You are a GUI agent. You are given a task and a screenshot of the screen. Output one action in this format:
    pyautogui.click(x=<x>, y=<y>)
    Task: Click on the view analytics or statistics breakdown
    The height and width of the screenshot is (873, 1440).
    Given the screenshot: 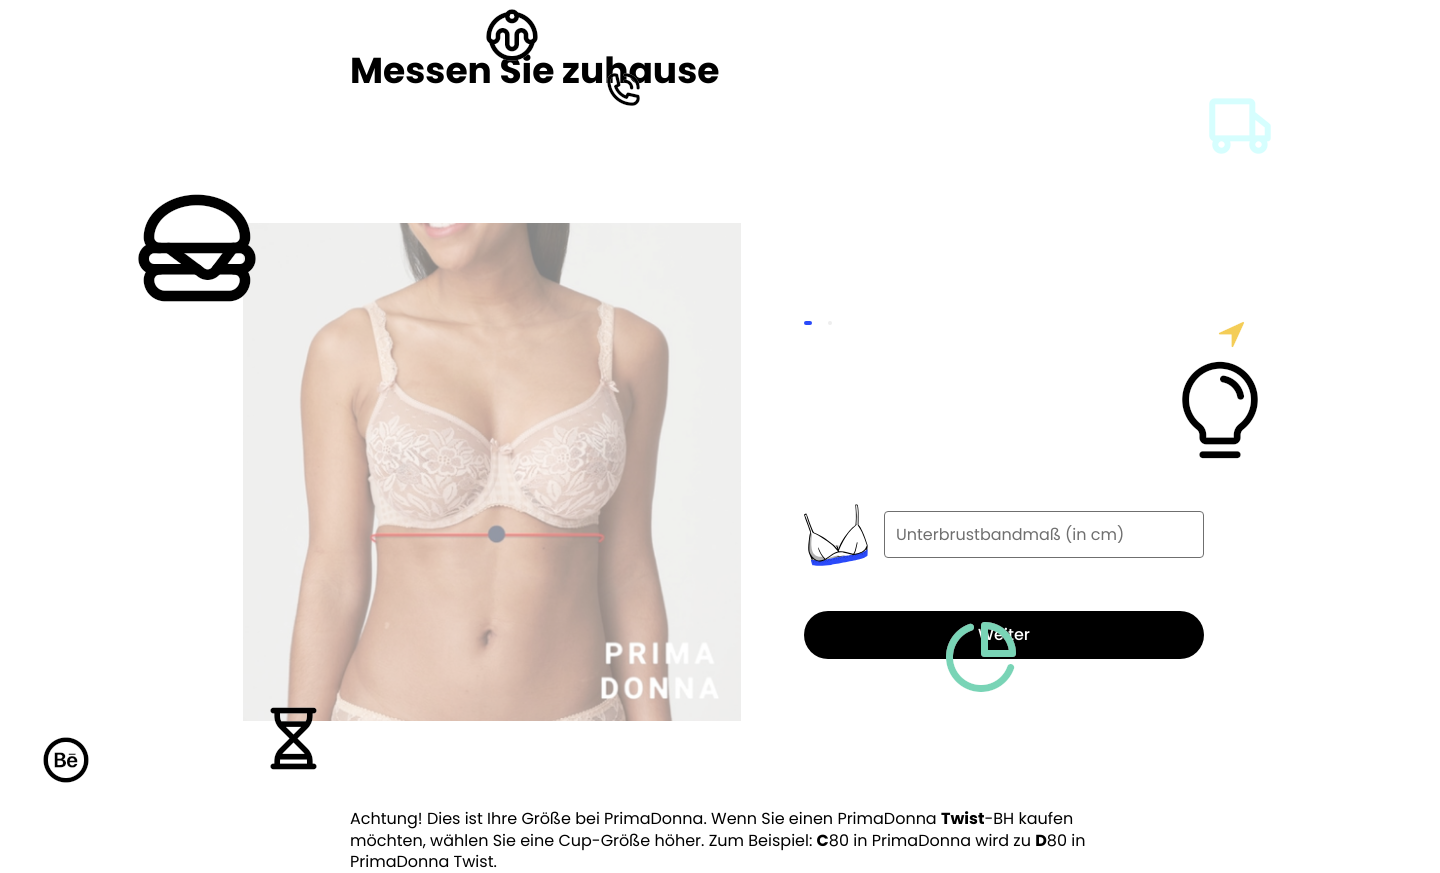 What is the action you would take?
    pyautogui.click(x=981, y=657)
    